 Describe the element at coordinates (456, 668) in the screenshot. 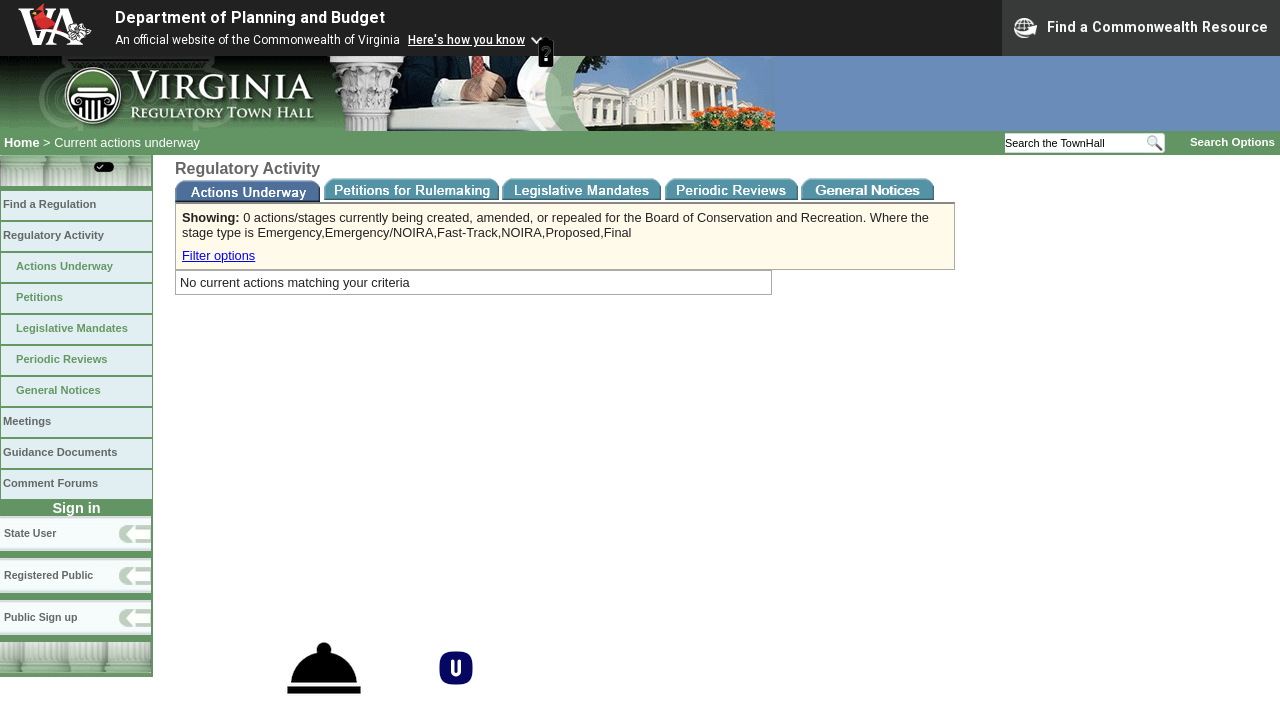

I see `indicates an unread item or status` at that location.